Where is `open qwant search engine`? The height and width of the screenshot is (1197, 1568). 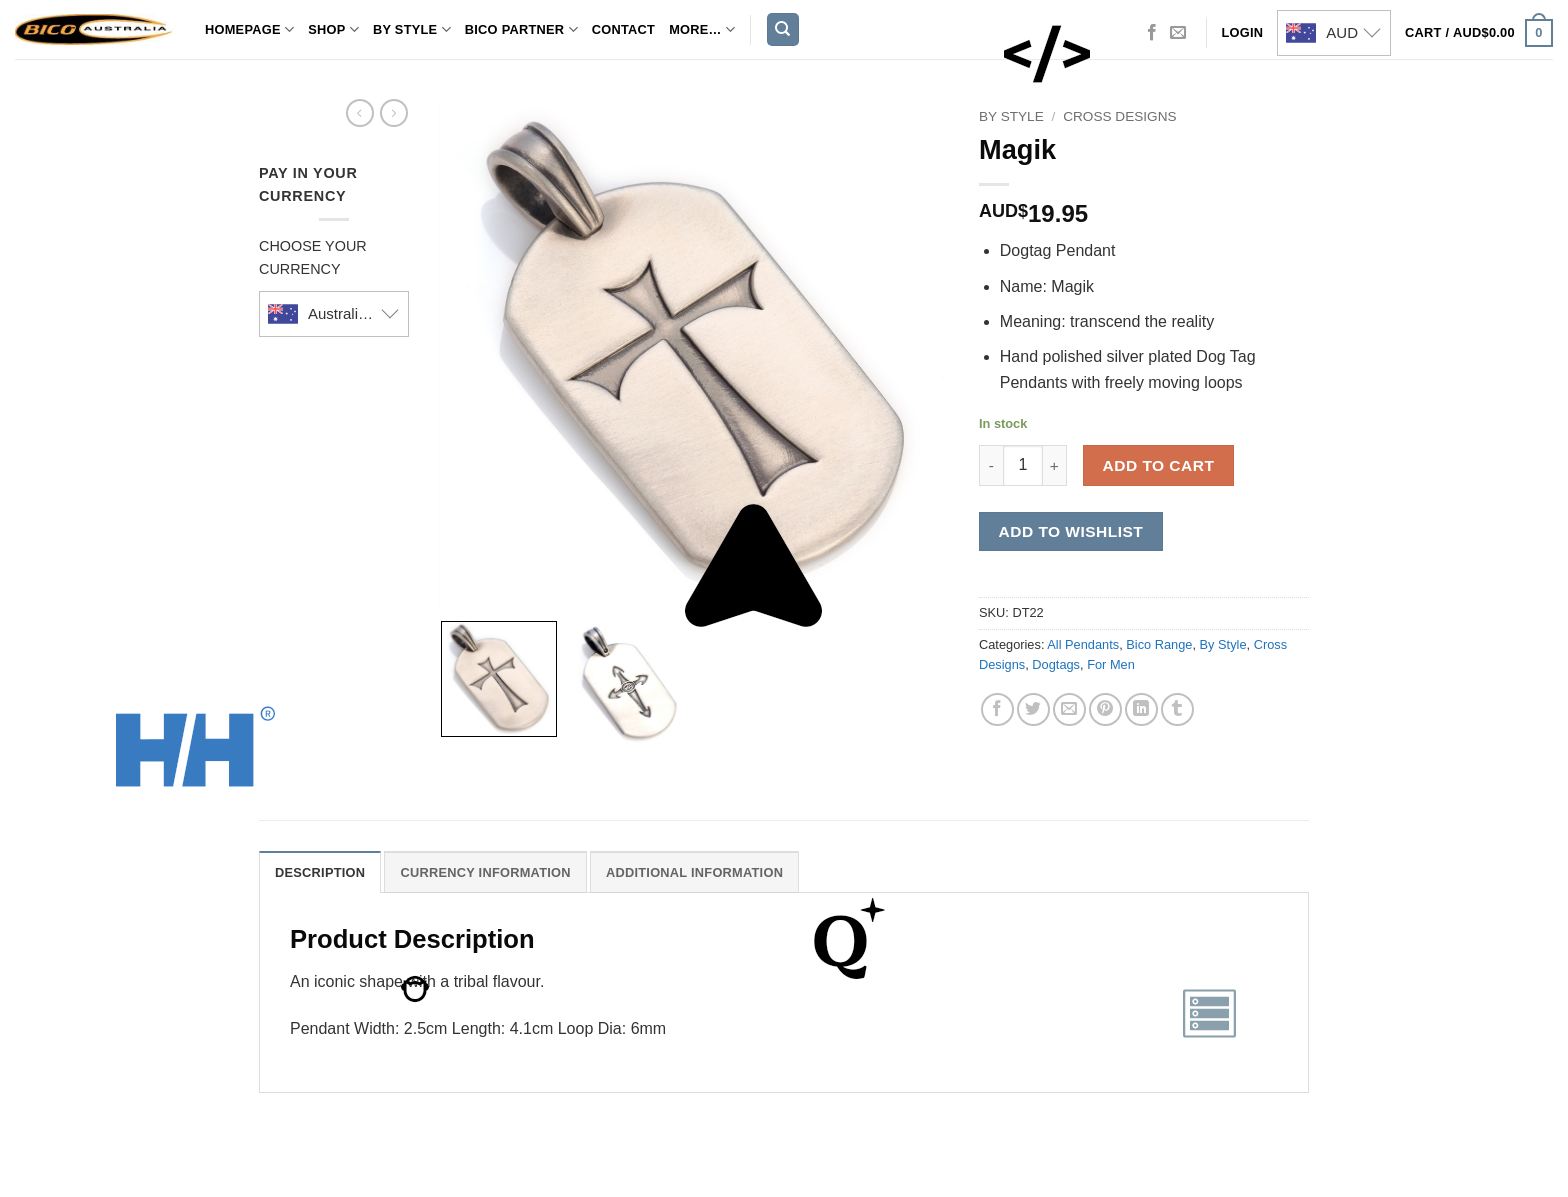 open qwant search engine is located at coordinates (849, 938).